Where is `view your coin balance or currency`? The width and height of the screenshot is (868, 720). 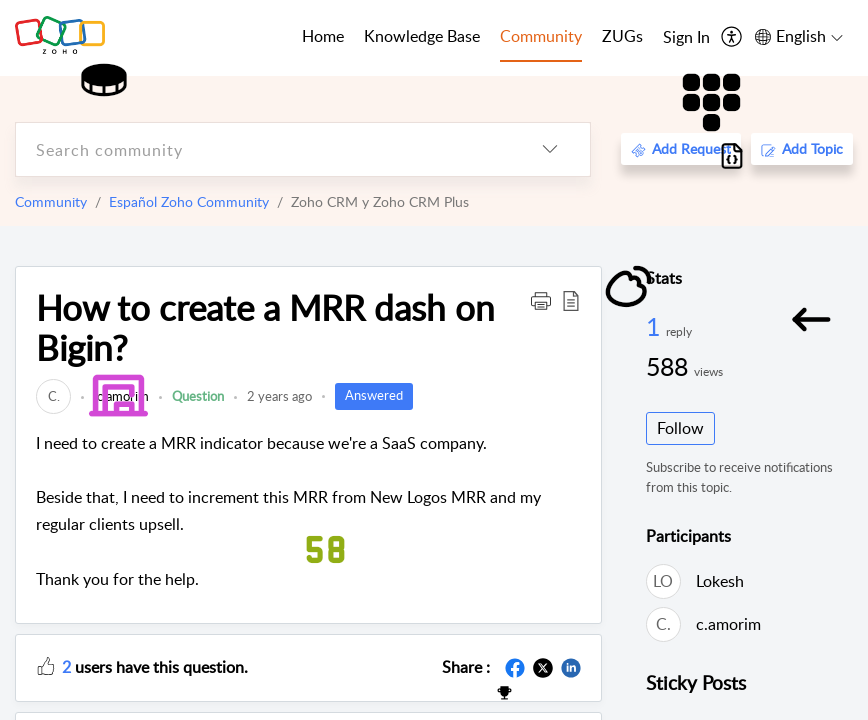
view your coin balance or currency is located at coordinates (104, 80).